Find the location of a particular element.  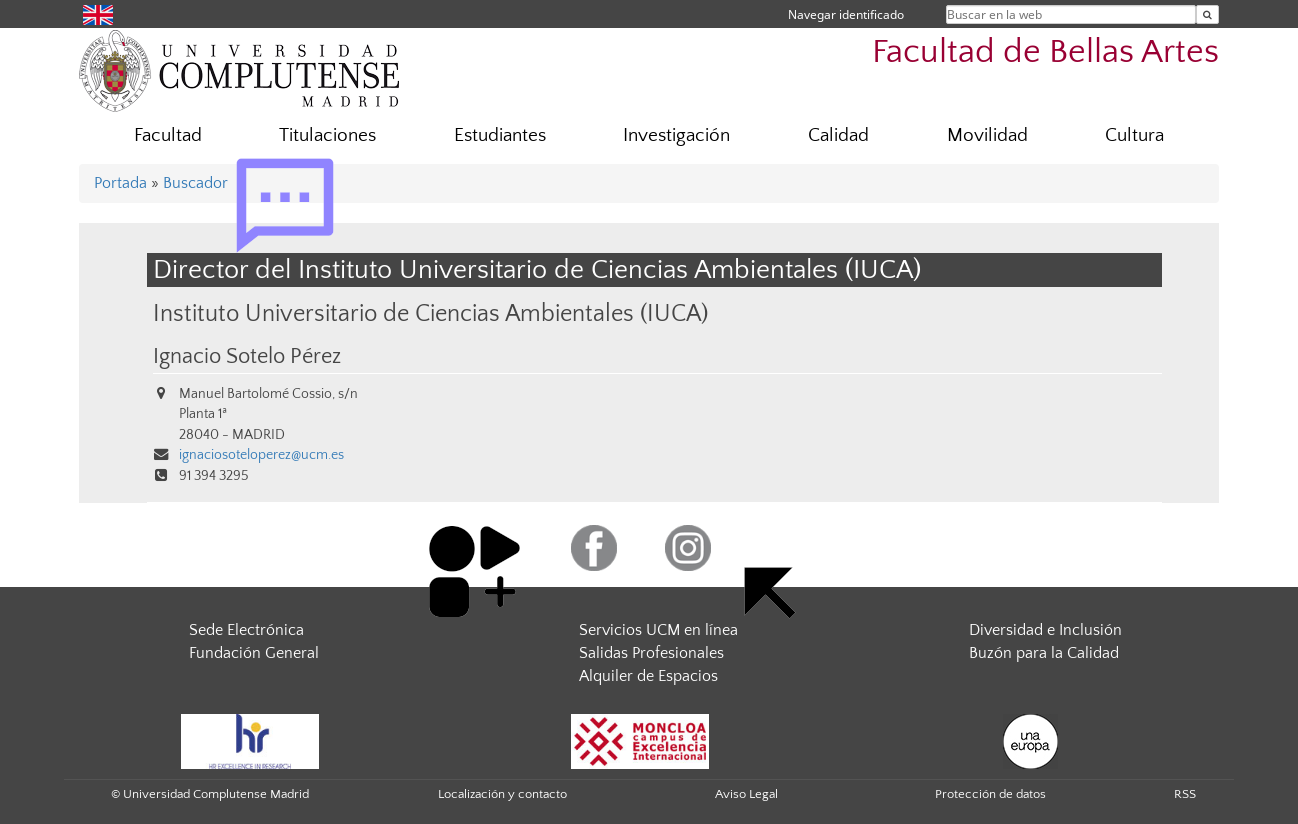

navigate back and up in hierarchy is located at coordinates (770, 593).